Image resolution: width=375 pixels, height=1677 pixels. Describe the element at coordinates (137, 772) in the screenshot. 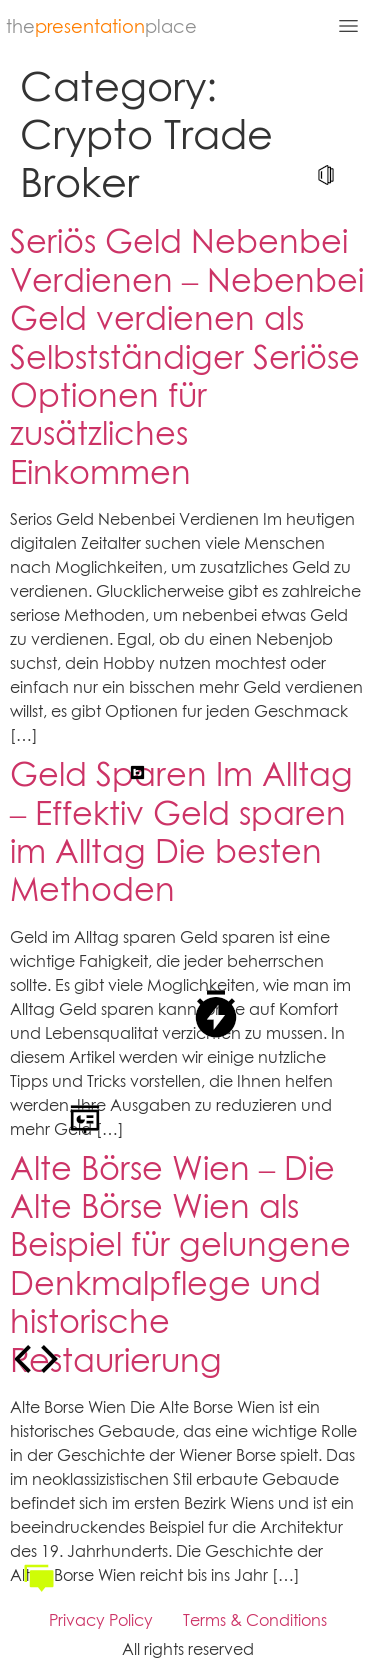

I see `bimobject logo` at that location.